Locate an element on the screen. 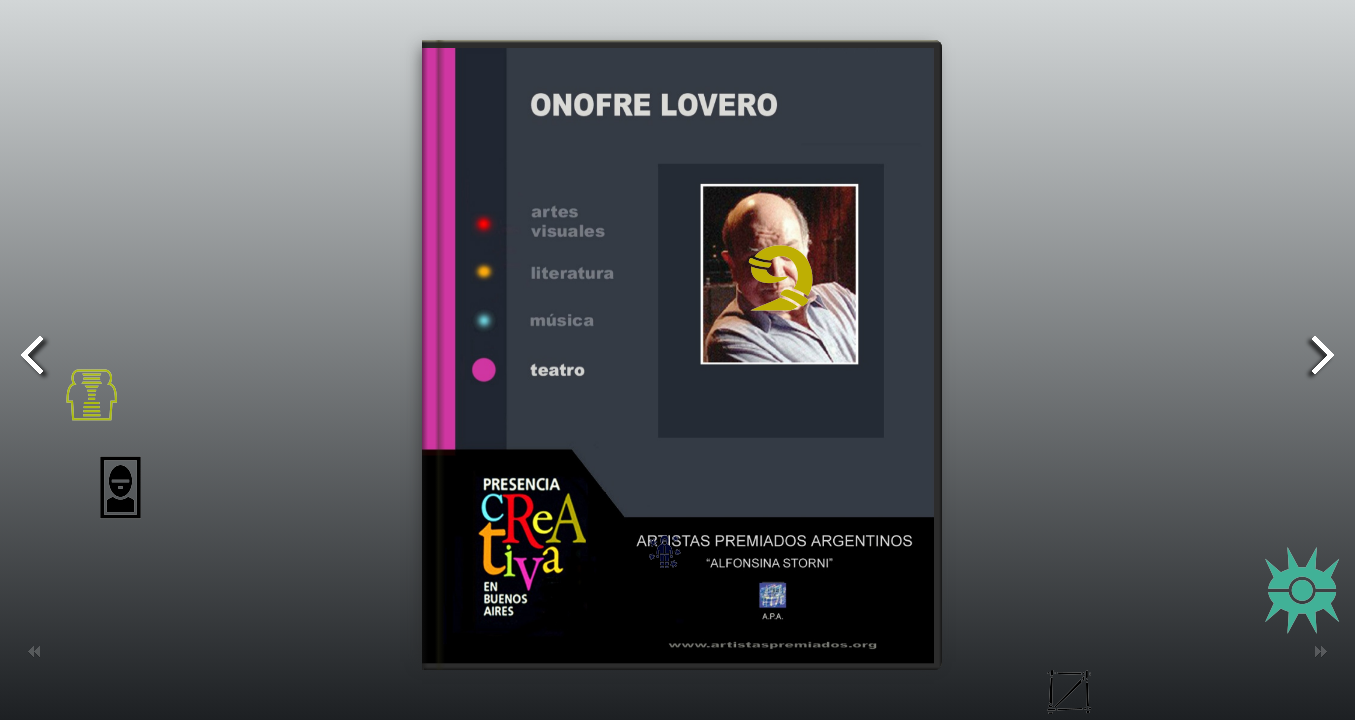 The image size is (1355, 720). view connection or relationship status between users is located at coordinates (91, 394).